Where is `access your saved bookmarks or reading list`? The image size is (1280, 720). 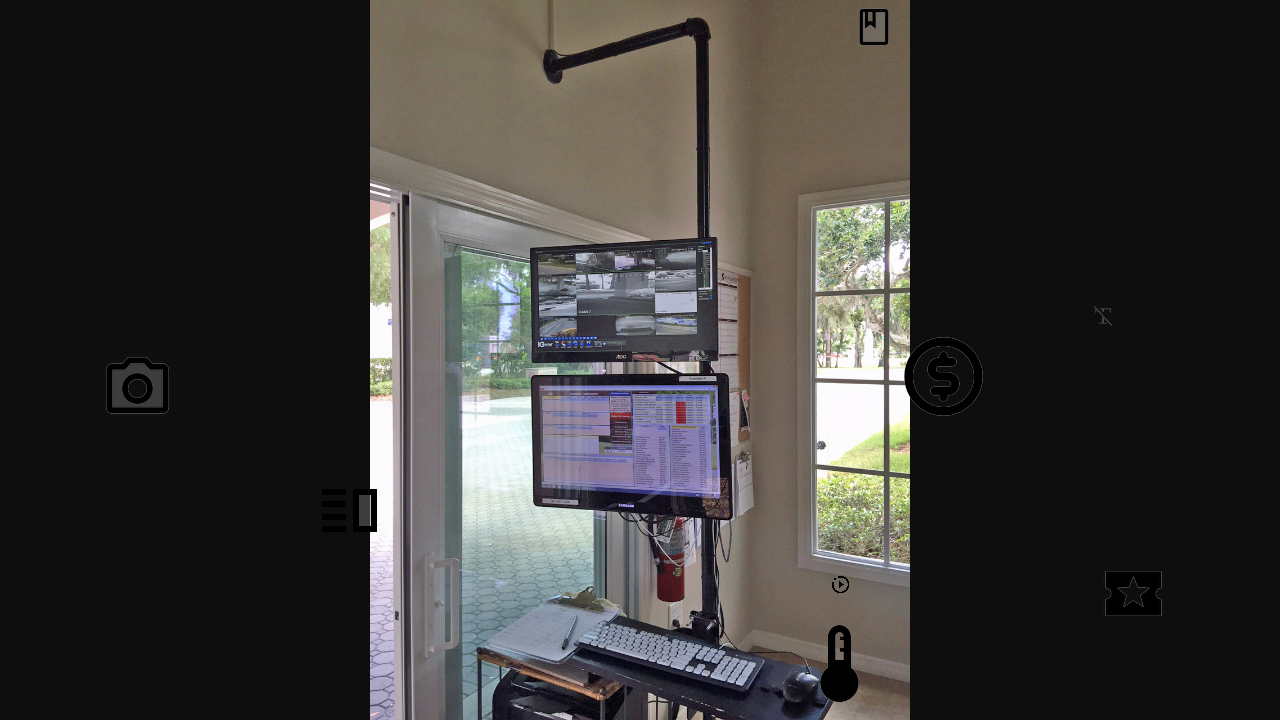
access your saved bookmarks or reading list is located at coordinates (874, 27).